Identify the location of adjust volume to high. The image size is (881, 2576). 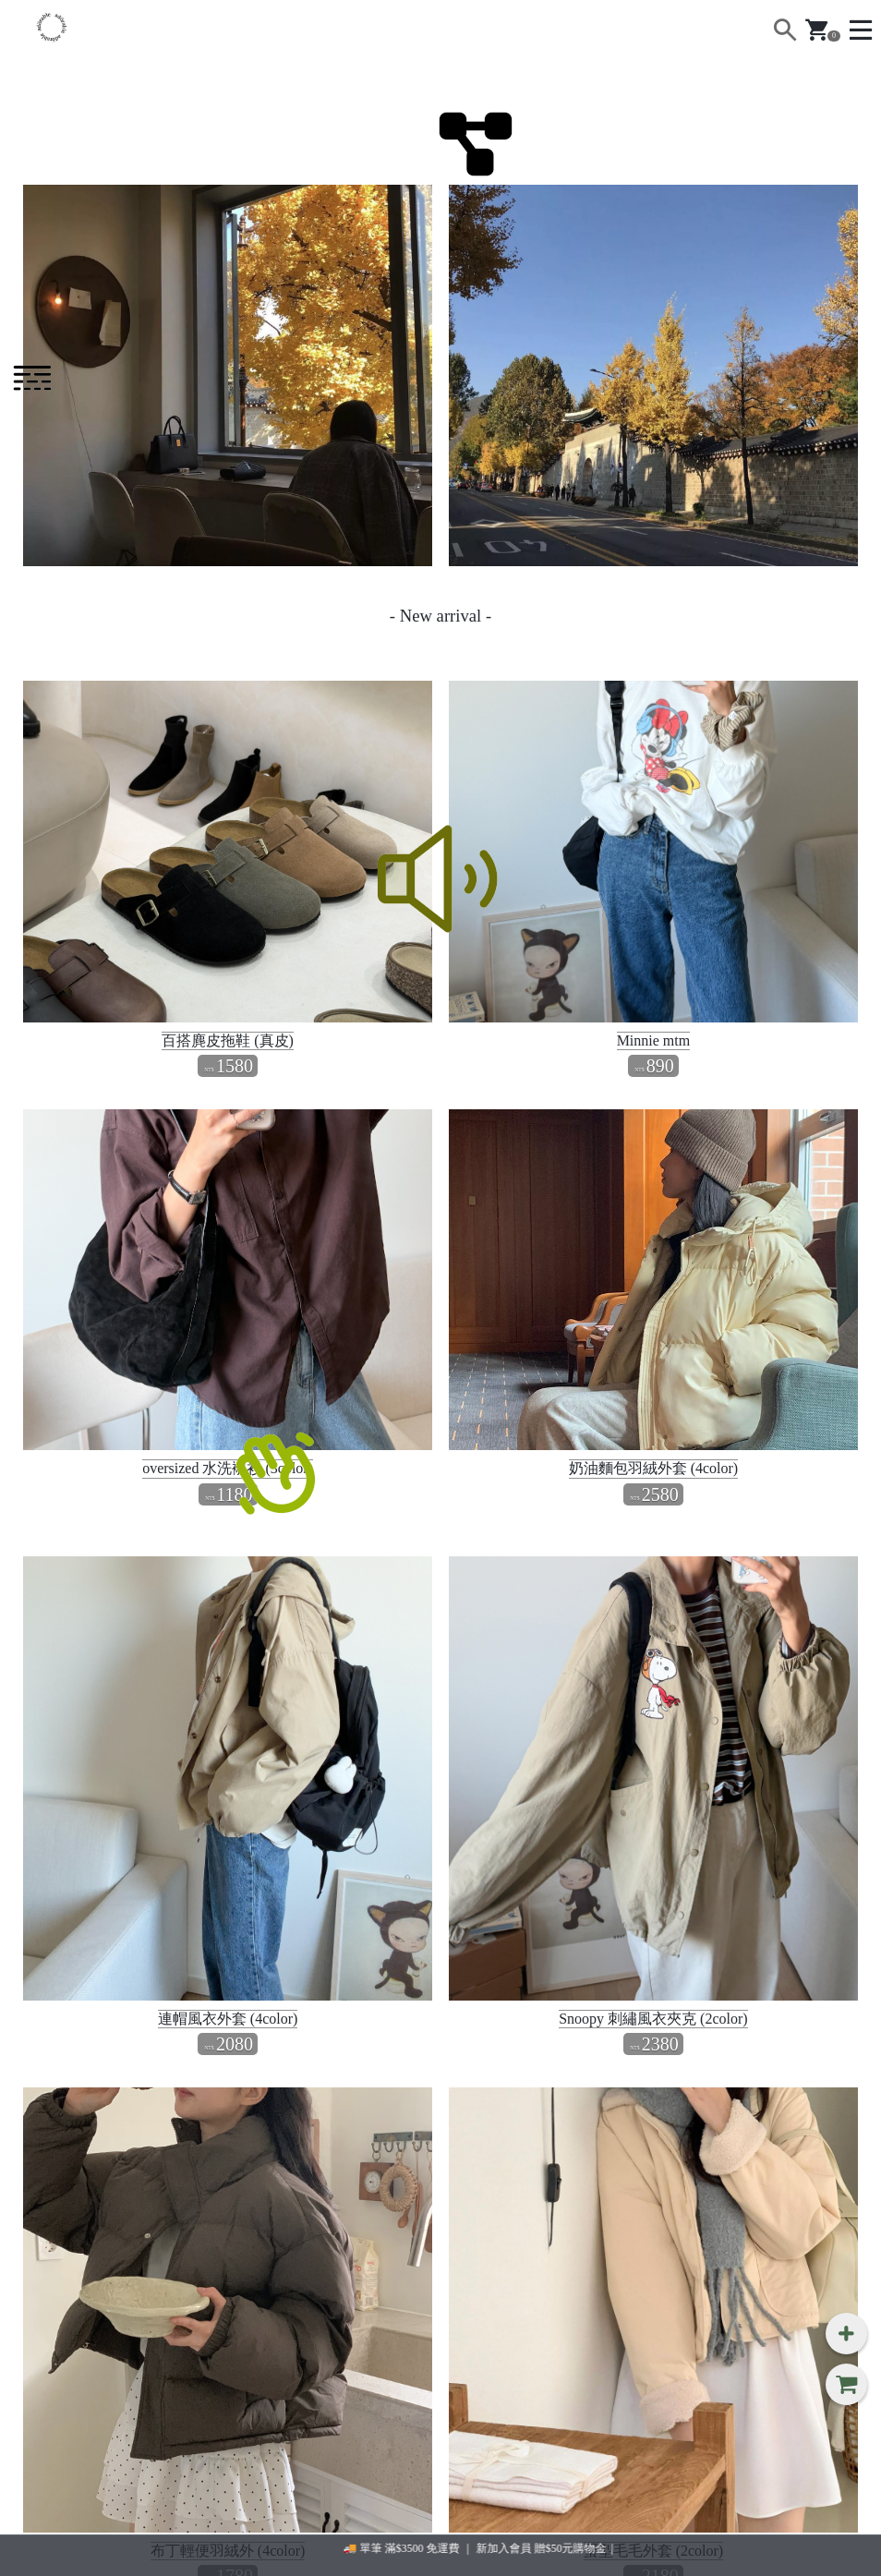
(435, 878).